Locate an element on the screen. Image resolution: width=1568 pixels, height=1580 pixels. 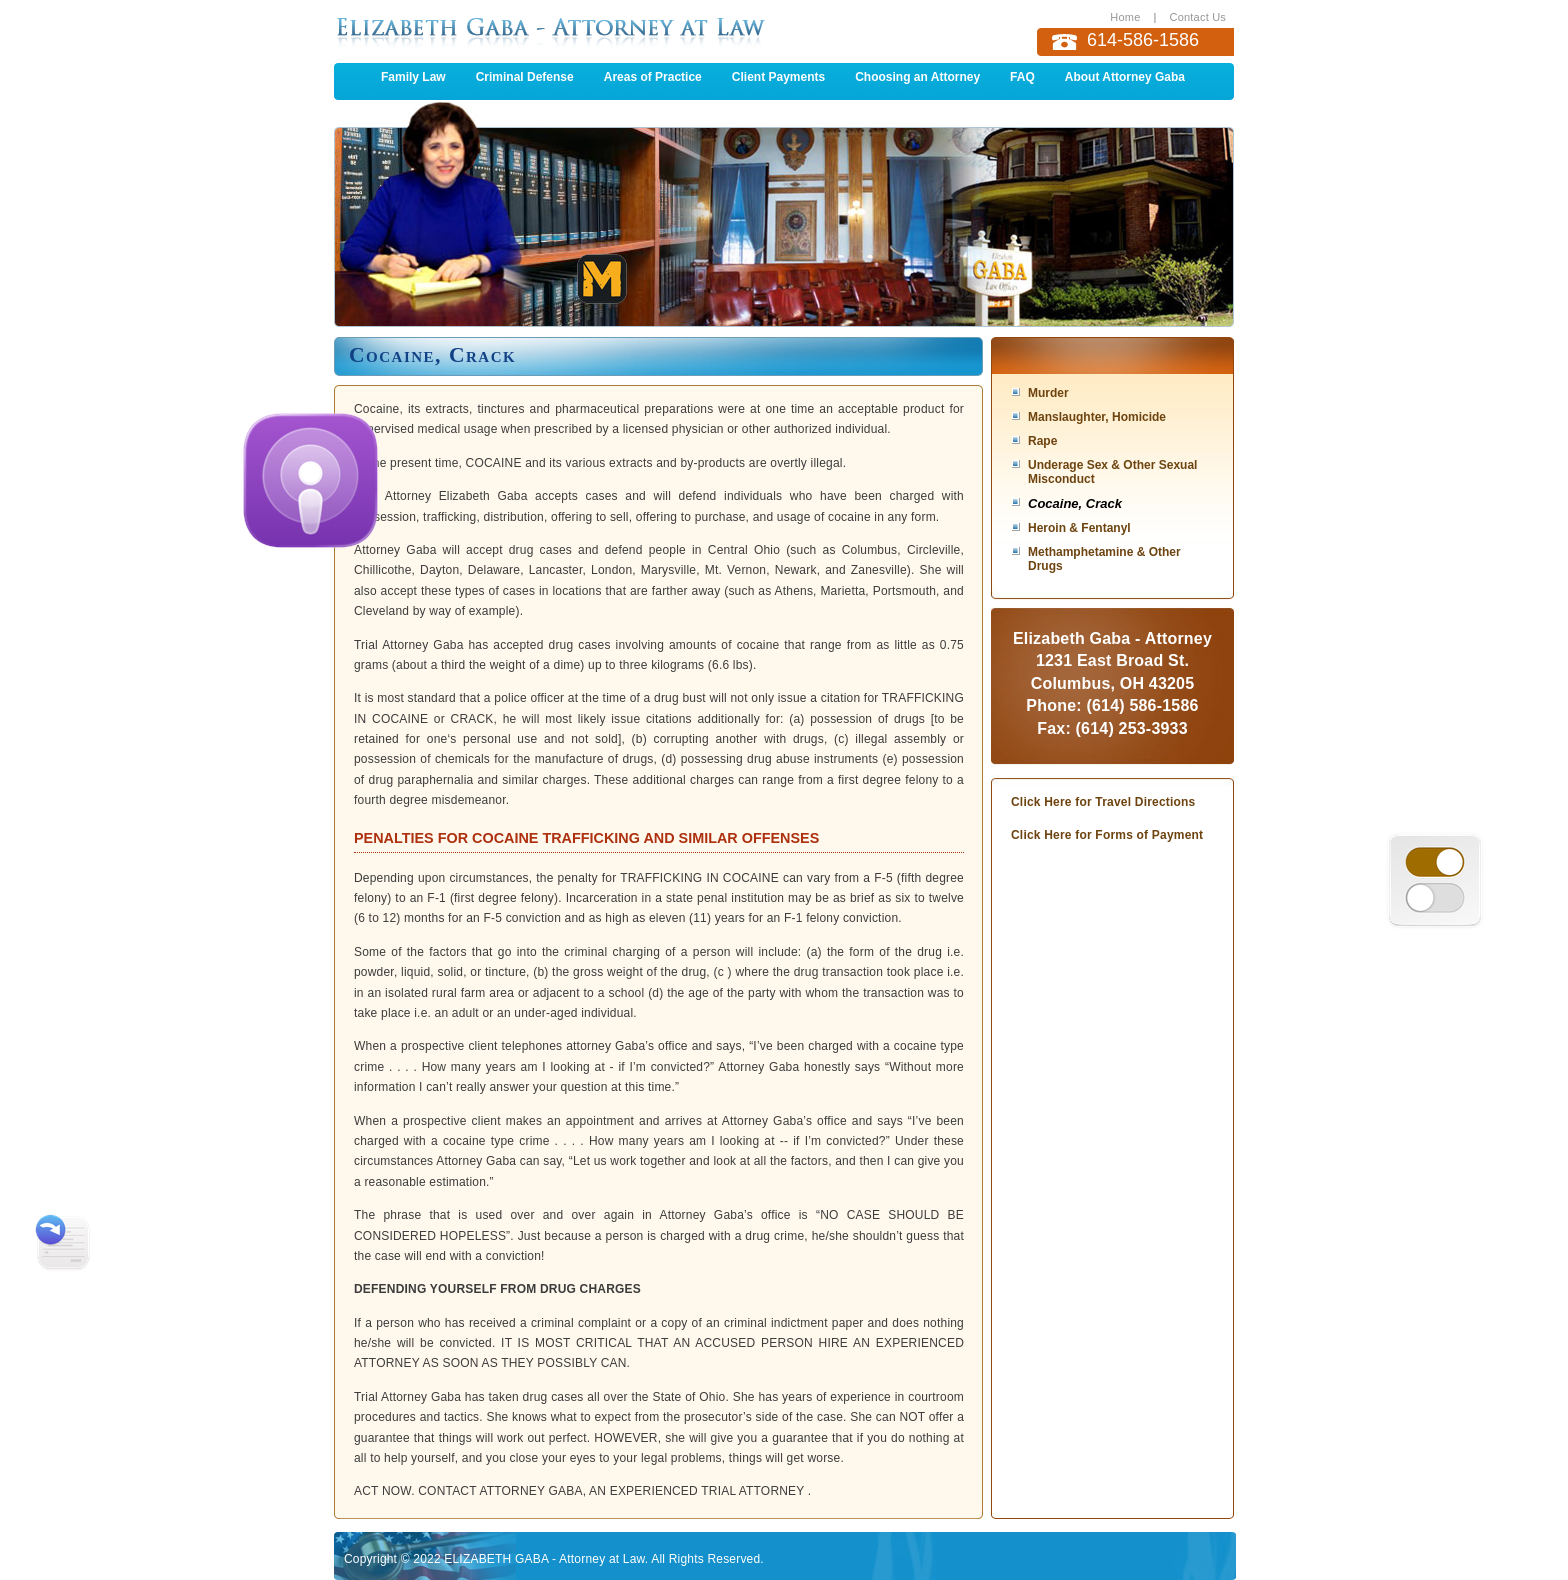
launch Metro: Last Light game is located at coordinates (602, 279).